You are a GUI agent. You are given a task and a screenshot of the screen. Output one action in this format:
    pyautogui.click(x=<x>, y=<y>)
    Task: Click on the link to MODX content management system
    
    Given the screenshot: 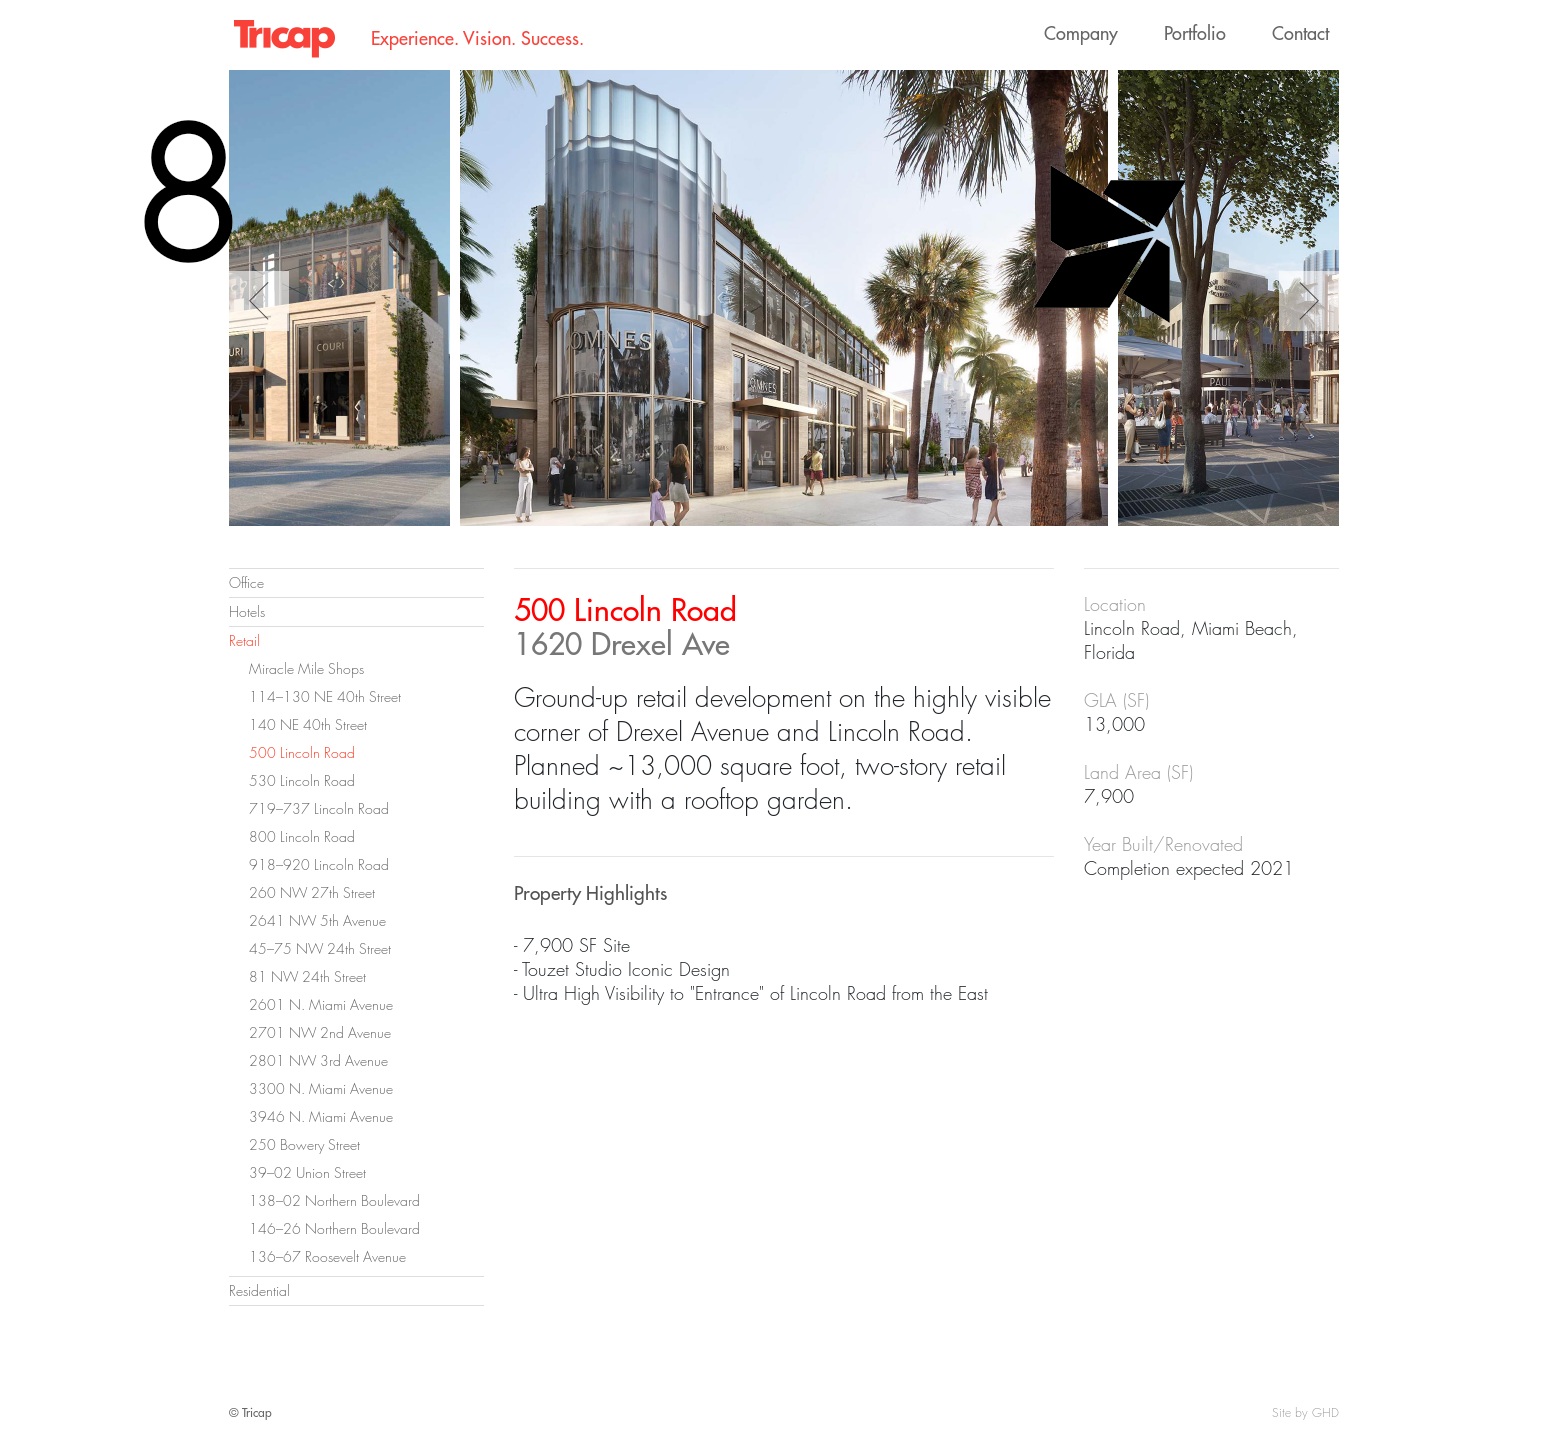 What is the action you would take?
    pyautogui.click(x=1110, y=244)
    